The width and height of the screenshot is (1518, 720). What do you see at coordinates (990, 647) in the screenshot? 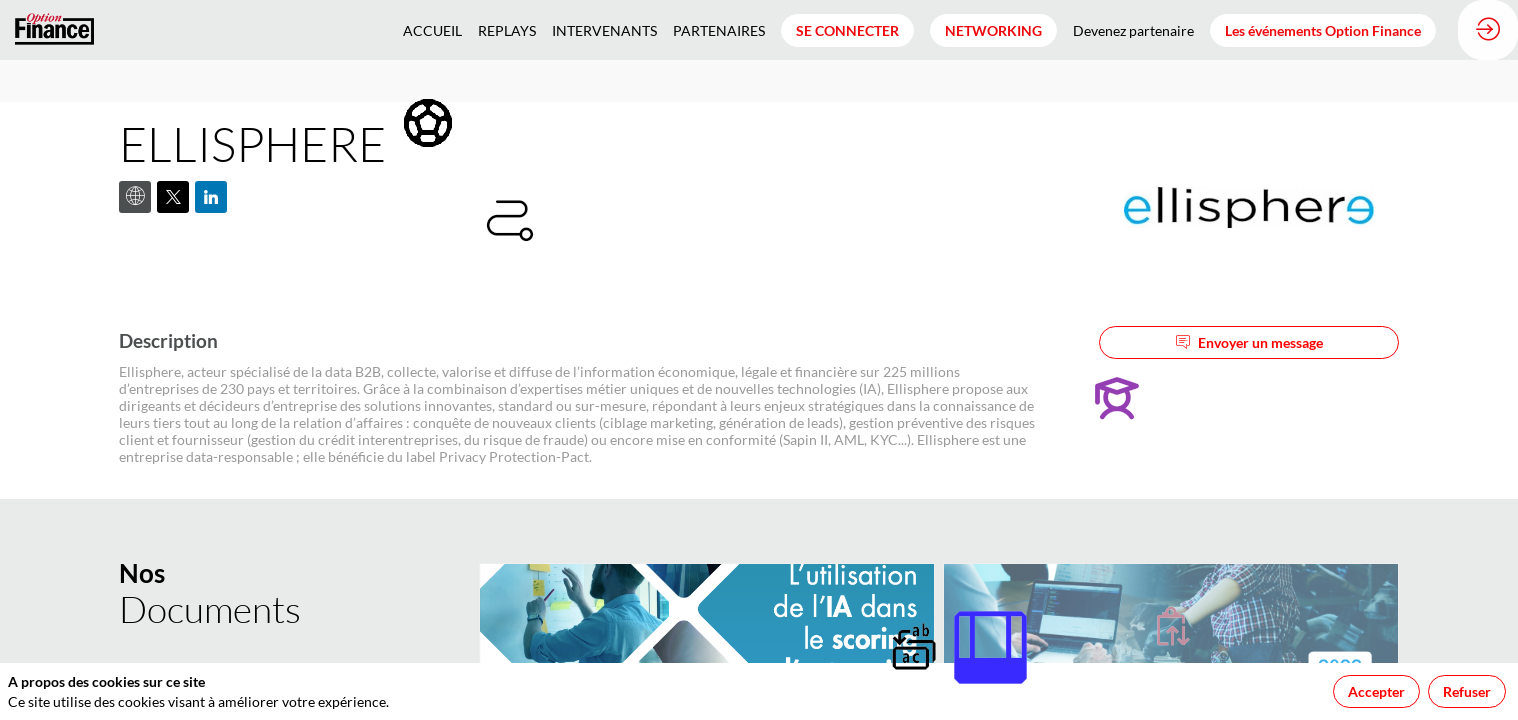
I see `toggle justified panel layout` at bounding box center [990, 647].